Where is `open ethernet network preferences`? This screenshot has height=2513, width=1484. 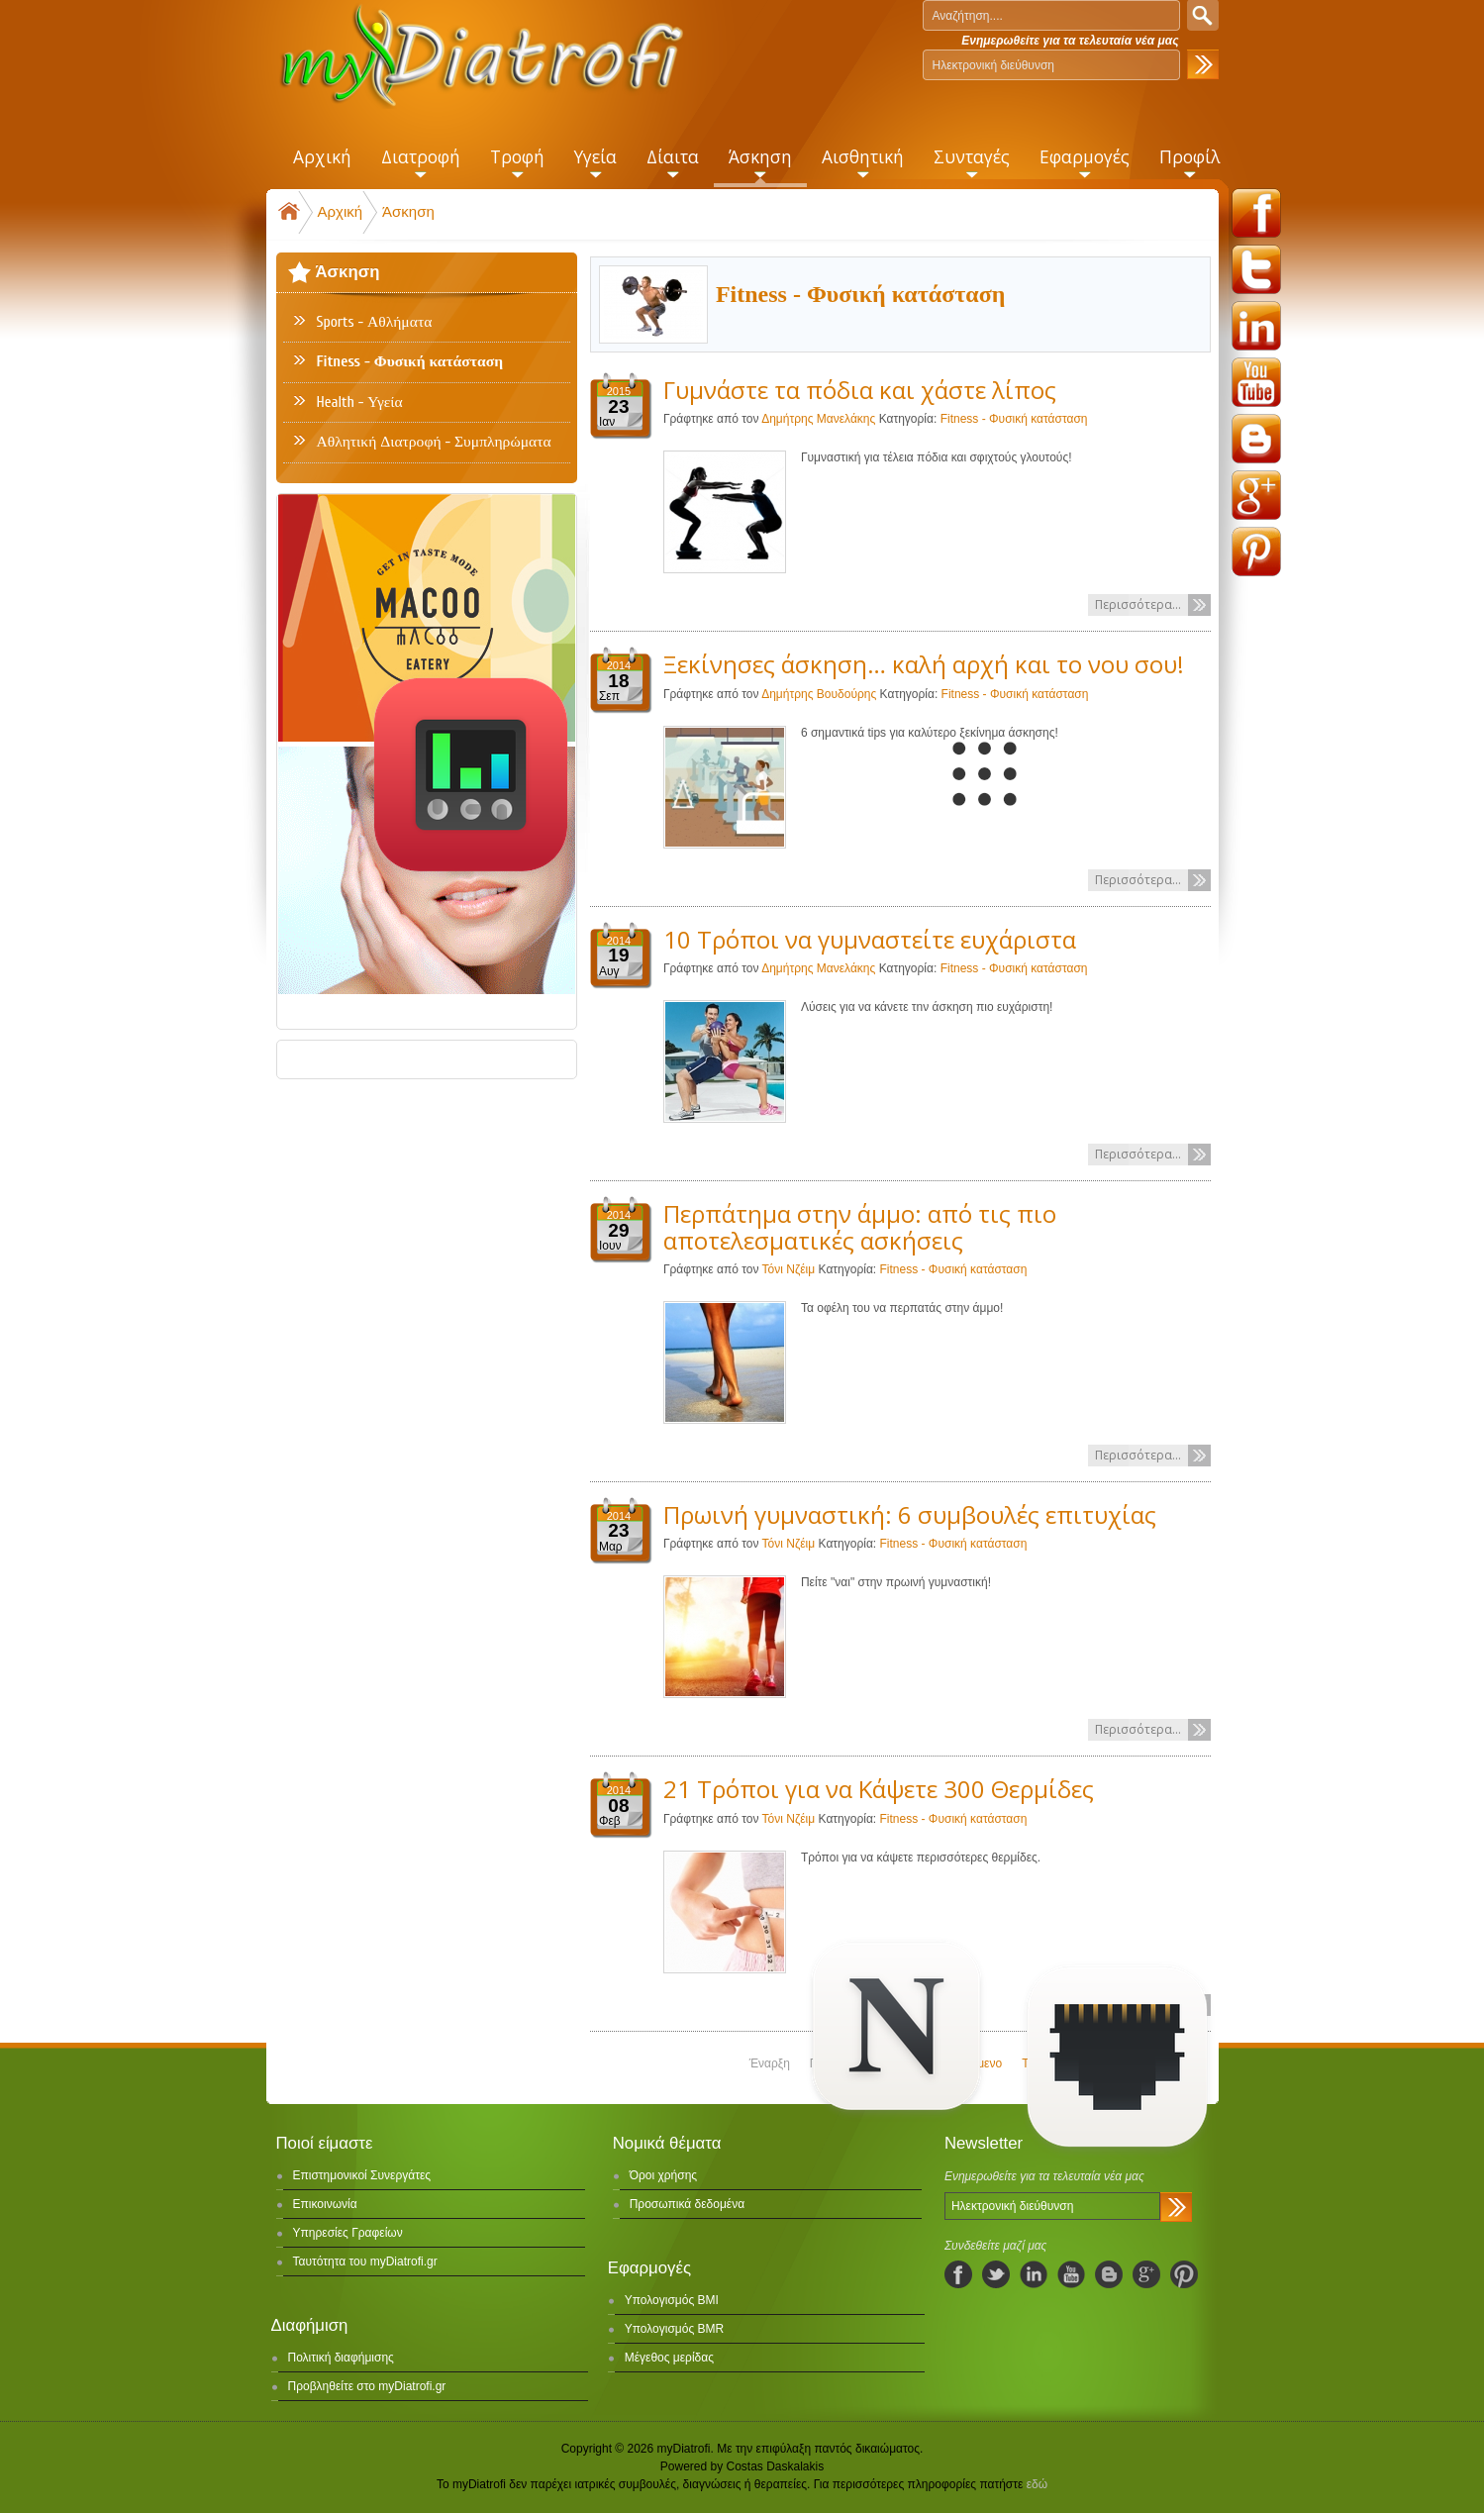
open ethernet network preferences is located at coordinates (1117, 2057).